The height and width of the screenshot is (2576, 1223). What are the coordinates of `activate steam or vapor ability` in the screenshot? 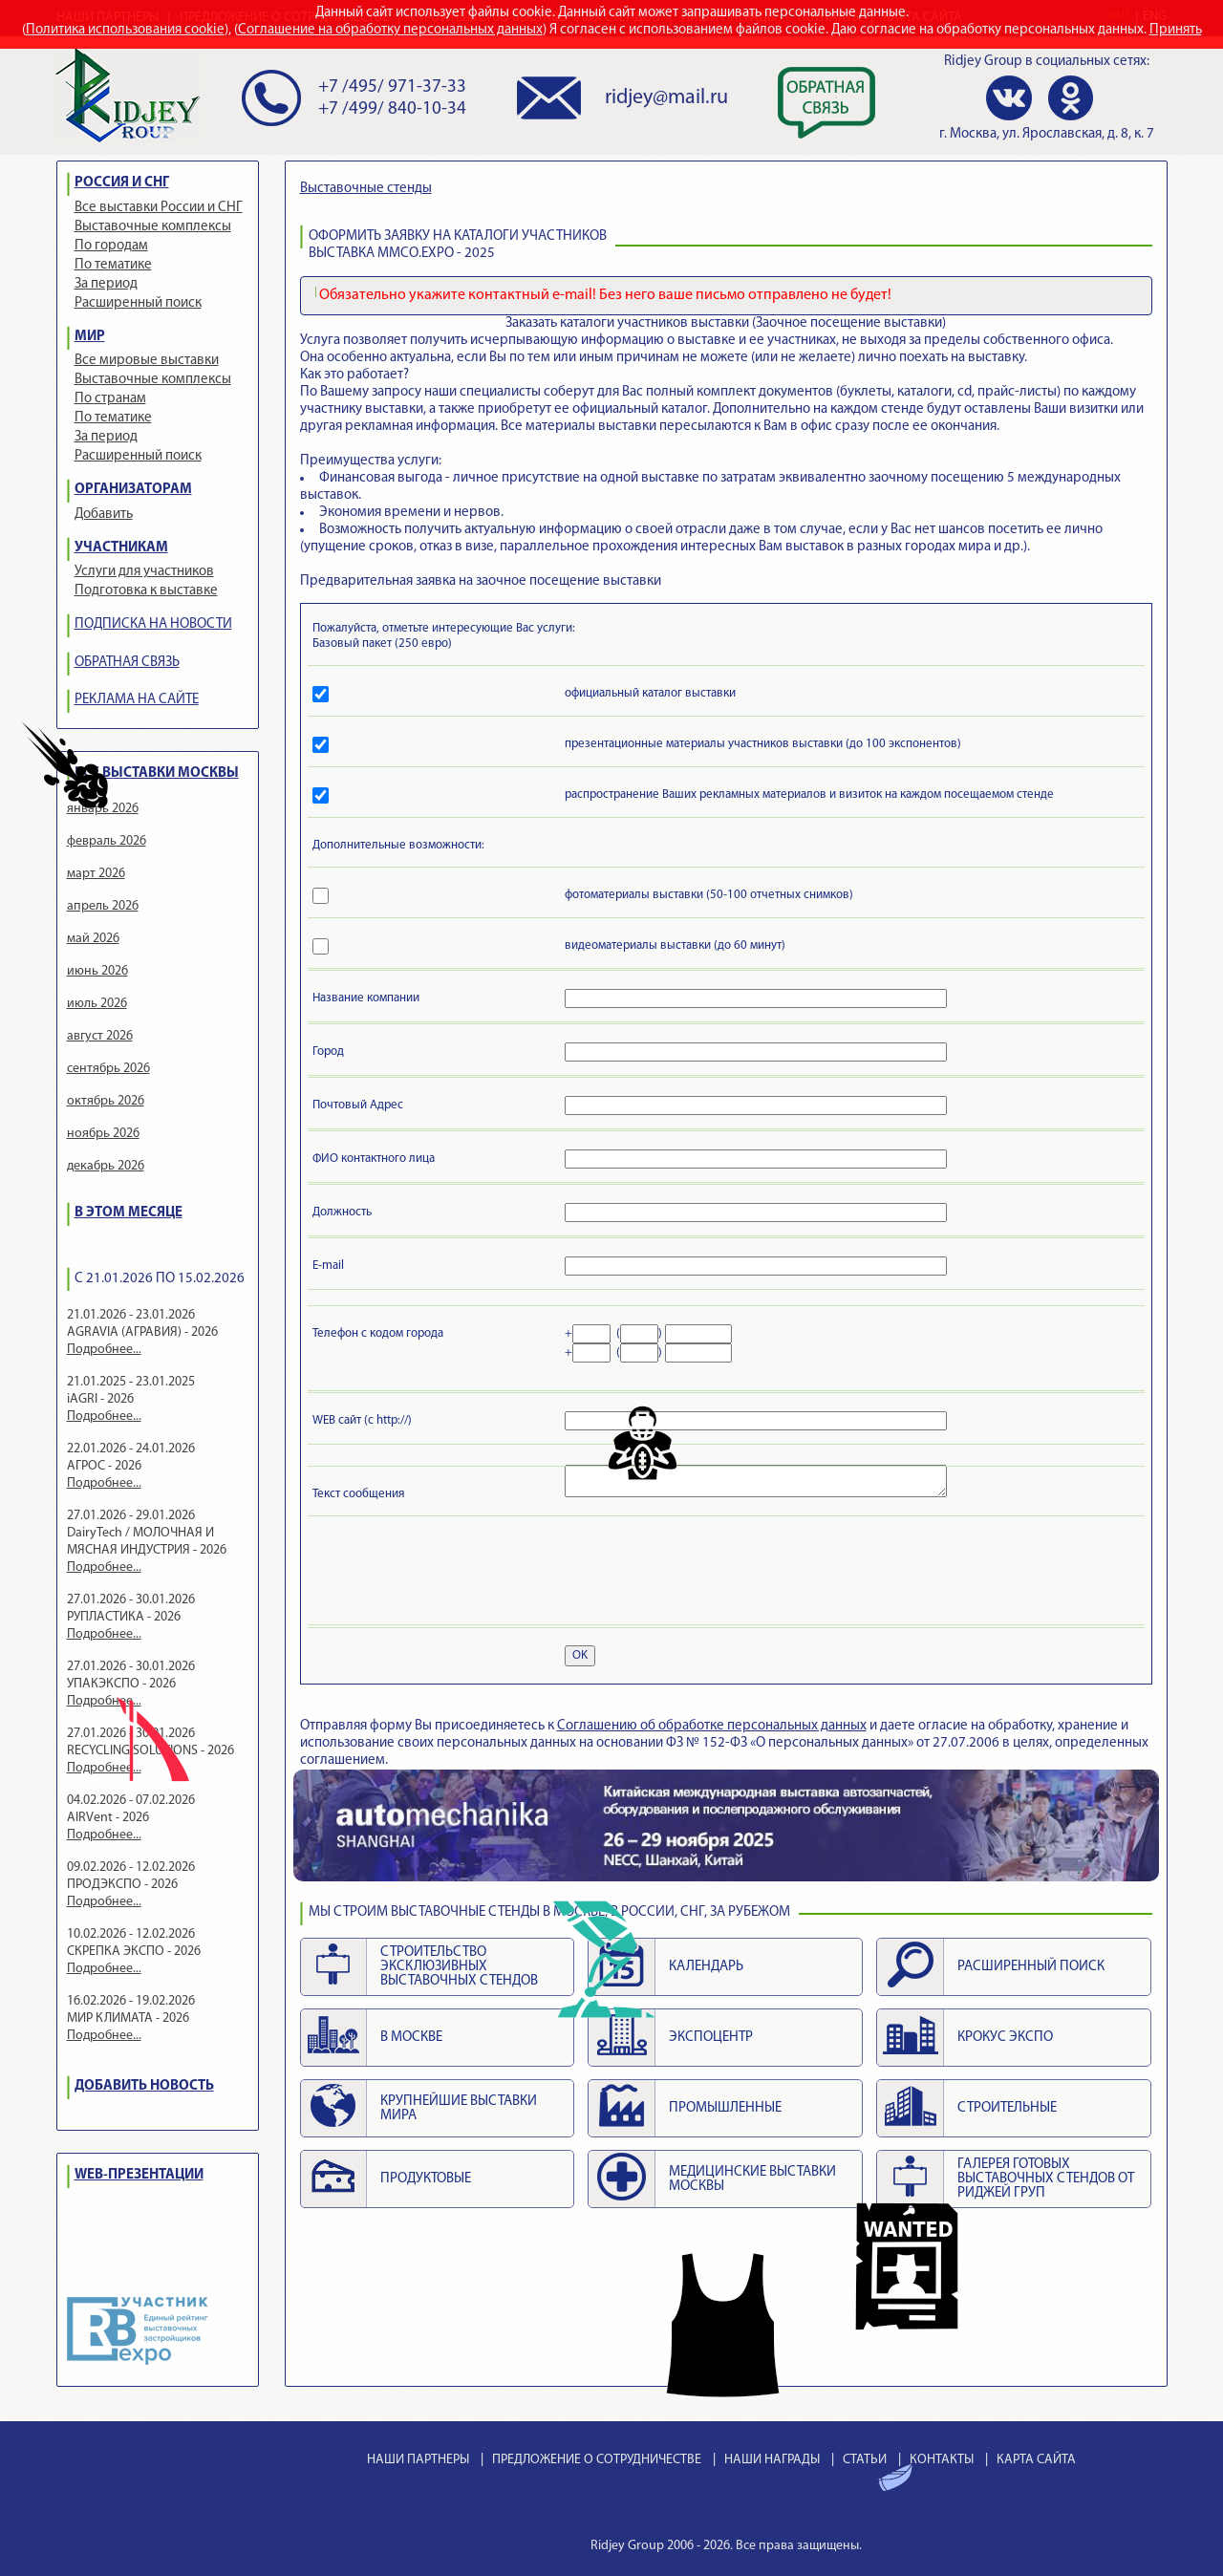 It's located at (64, 764).